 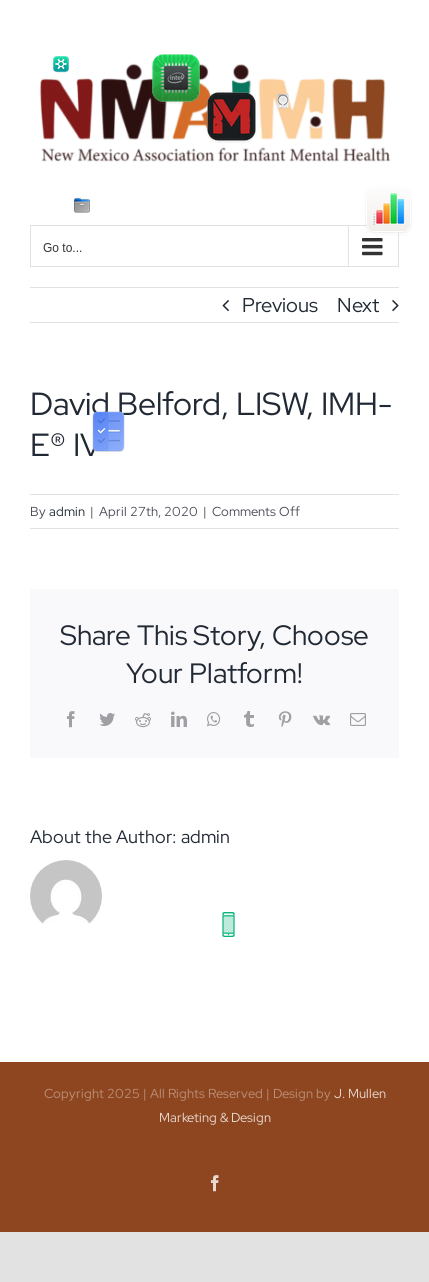 What do you see at coordinates (388, 209) in the screenshot?
I see `open calligra sheets spreadsheet application` at bounding box center [388, 209].